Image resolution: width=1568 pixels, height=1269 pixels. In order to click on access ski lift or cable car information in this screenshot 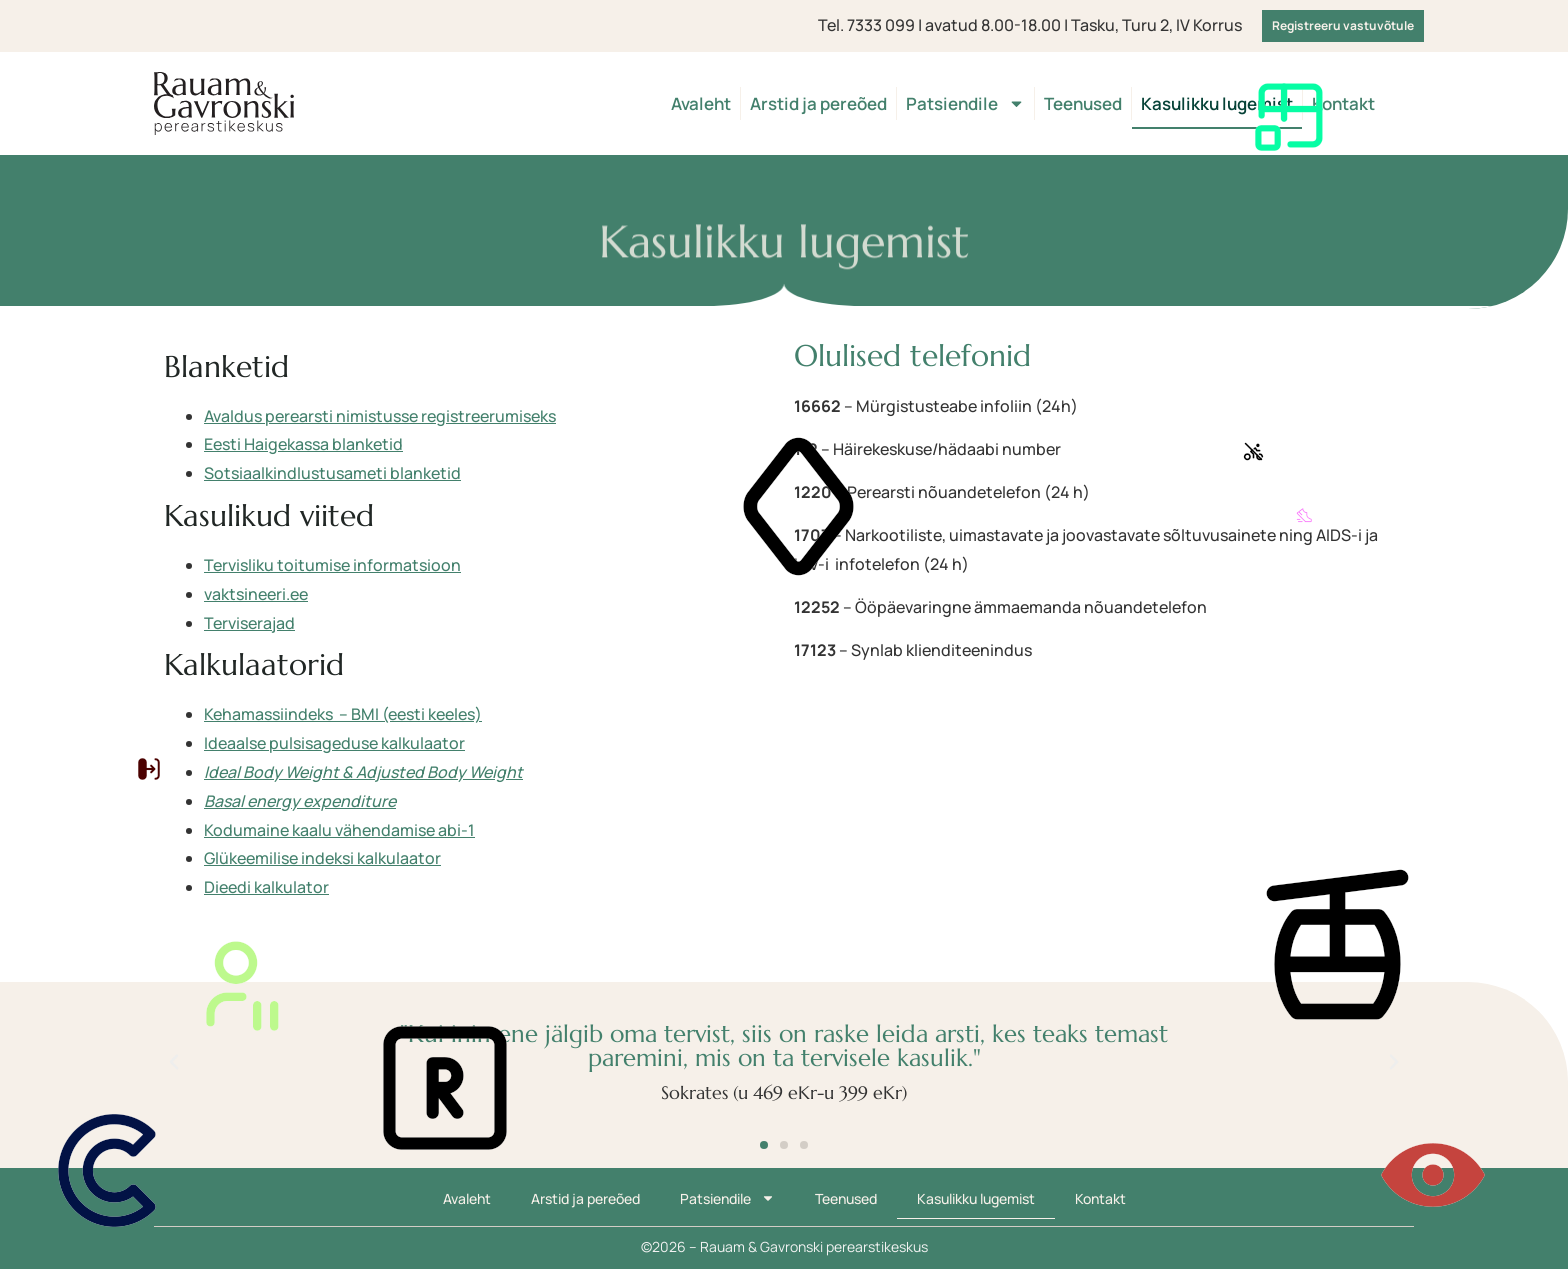, I will do `click(1337, 948)`.